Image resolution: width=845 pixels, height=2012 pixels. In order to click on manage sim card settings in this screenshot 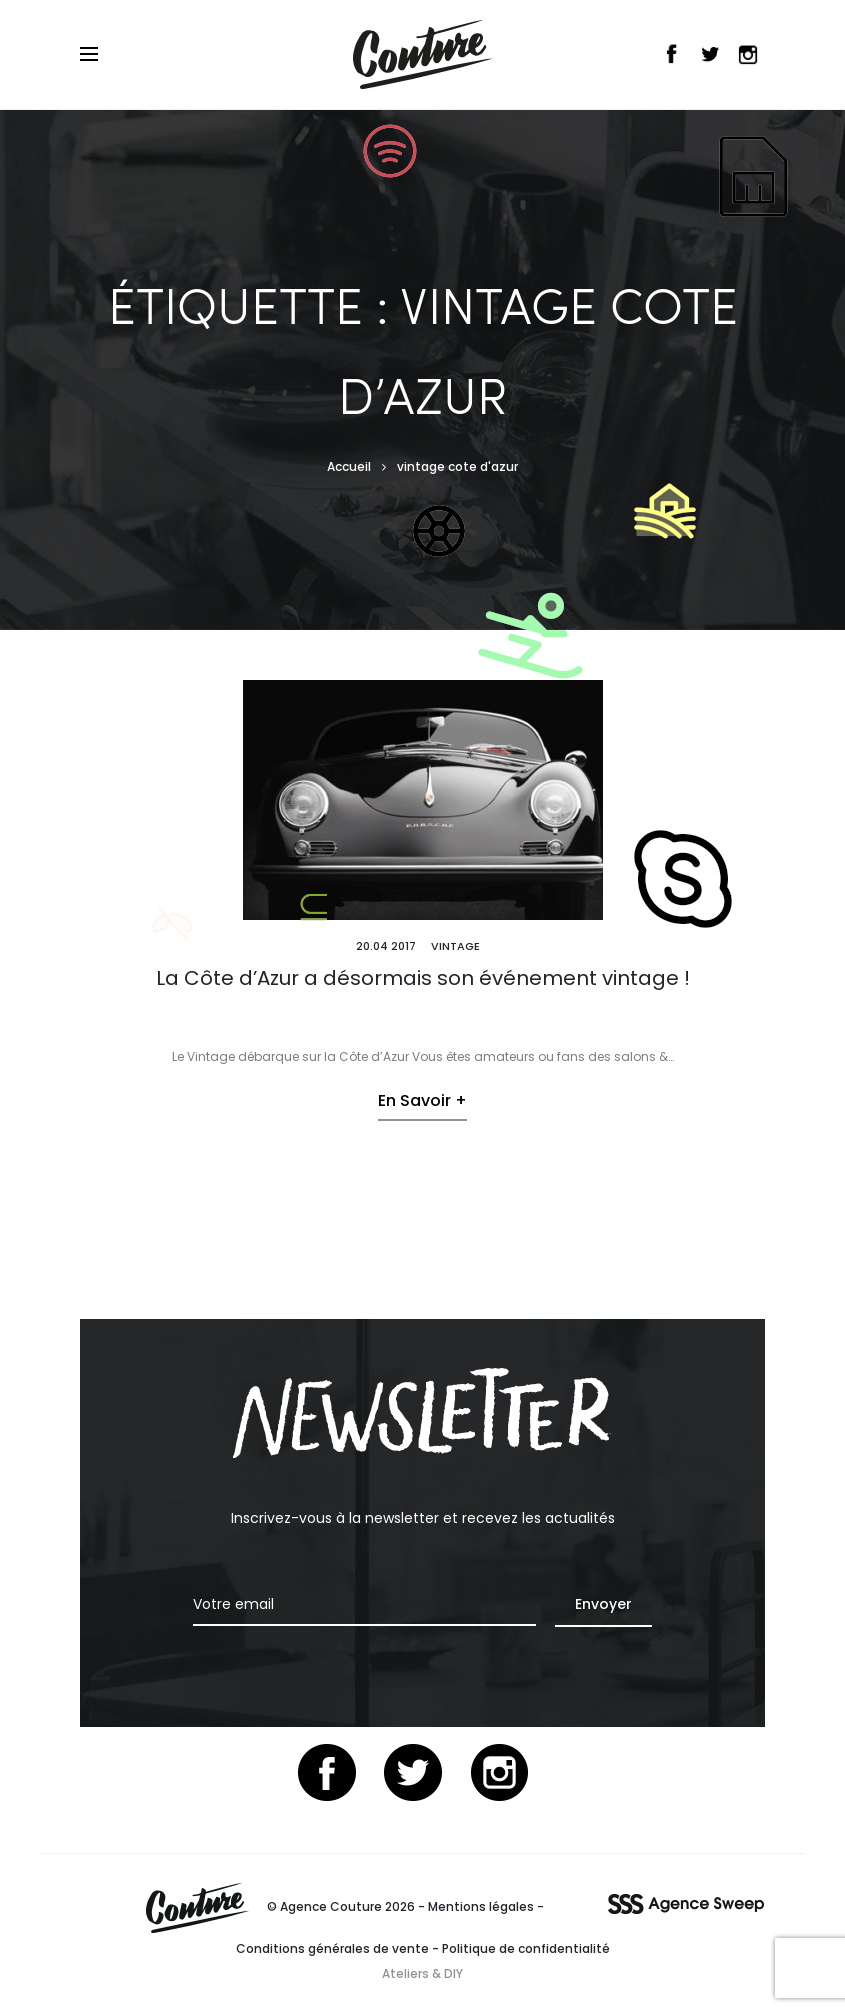, I will do `click(753, 176)`.